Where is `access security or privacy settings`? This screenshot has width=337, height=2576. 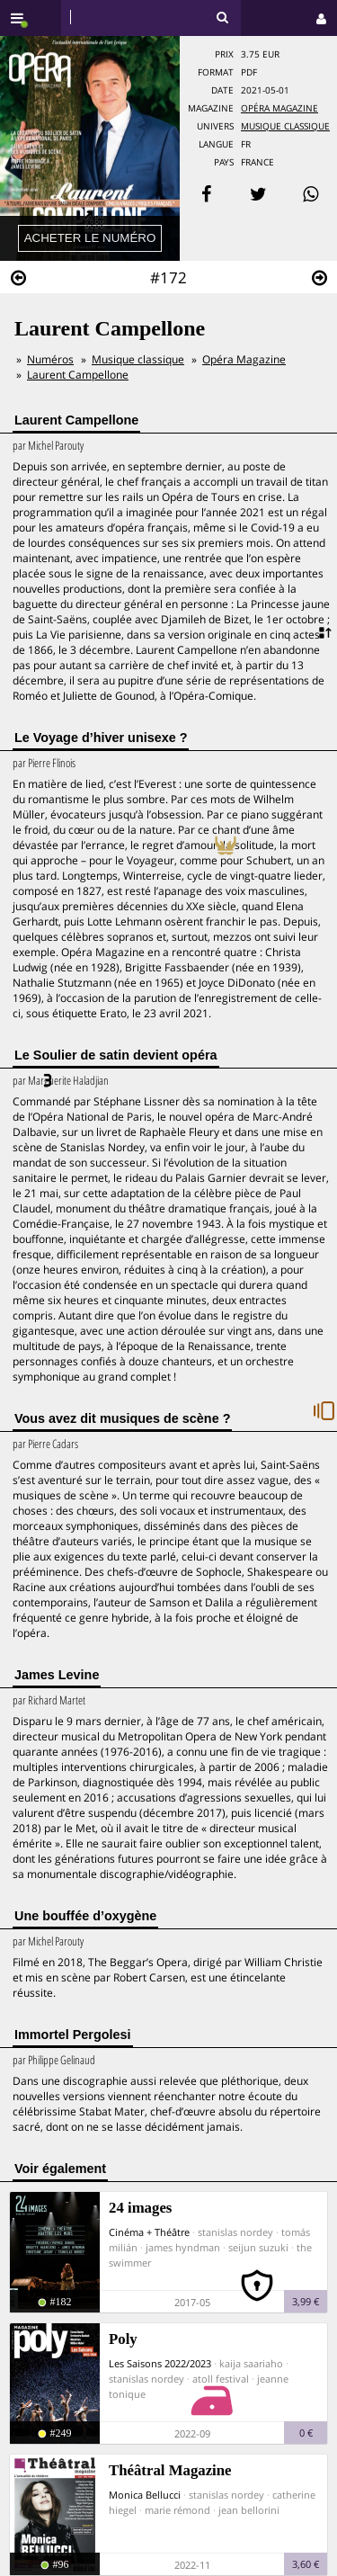
access security or privacy settings is located at coordinates (257, 2285).